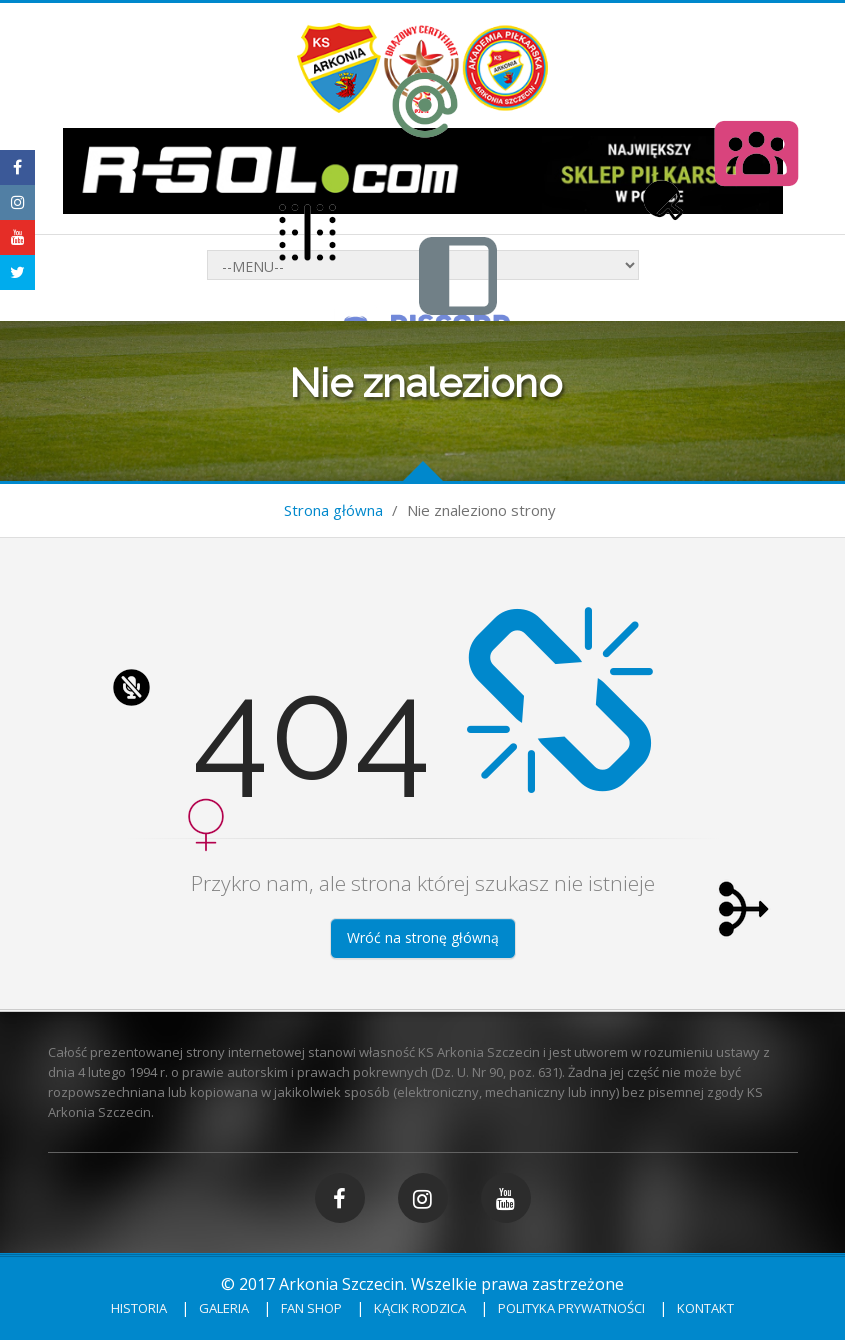 Image resolution: width=845 pixels, height=1340 pixels. Describe the element at coordinates (206, 824) in the screenshot. I see `select female gender option` at that location.